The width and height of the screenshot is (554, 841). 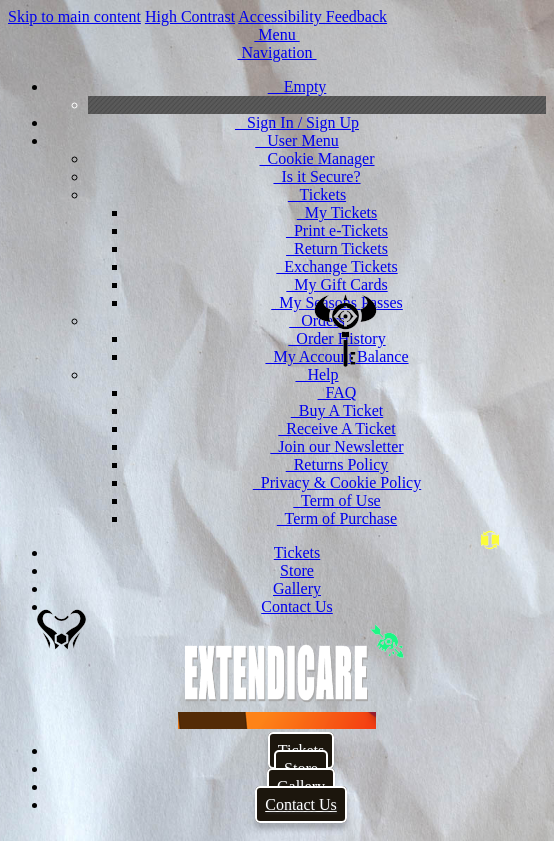 What do you see at coordinates (61, 629) in the screenshot?
I see `view jewelry or accessories inventory` at bounding box center [61, 629].